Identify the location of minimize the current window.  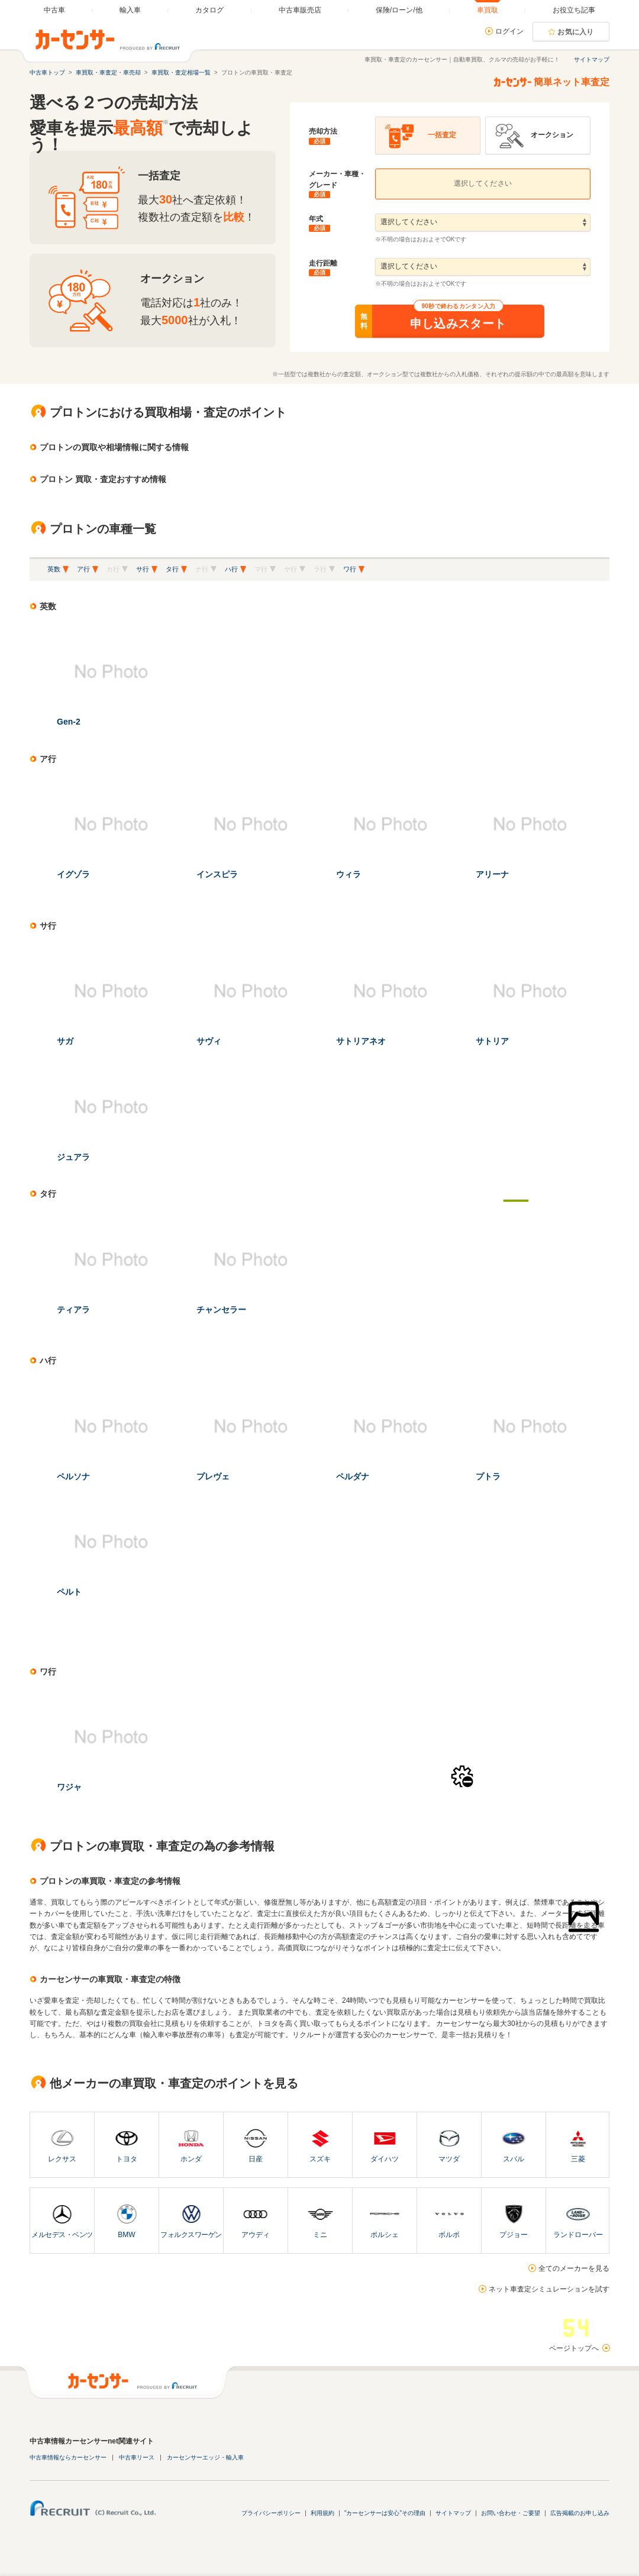
(515, 1200).